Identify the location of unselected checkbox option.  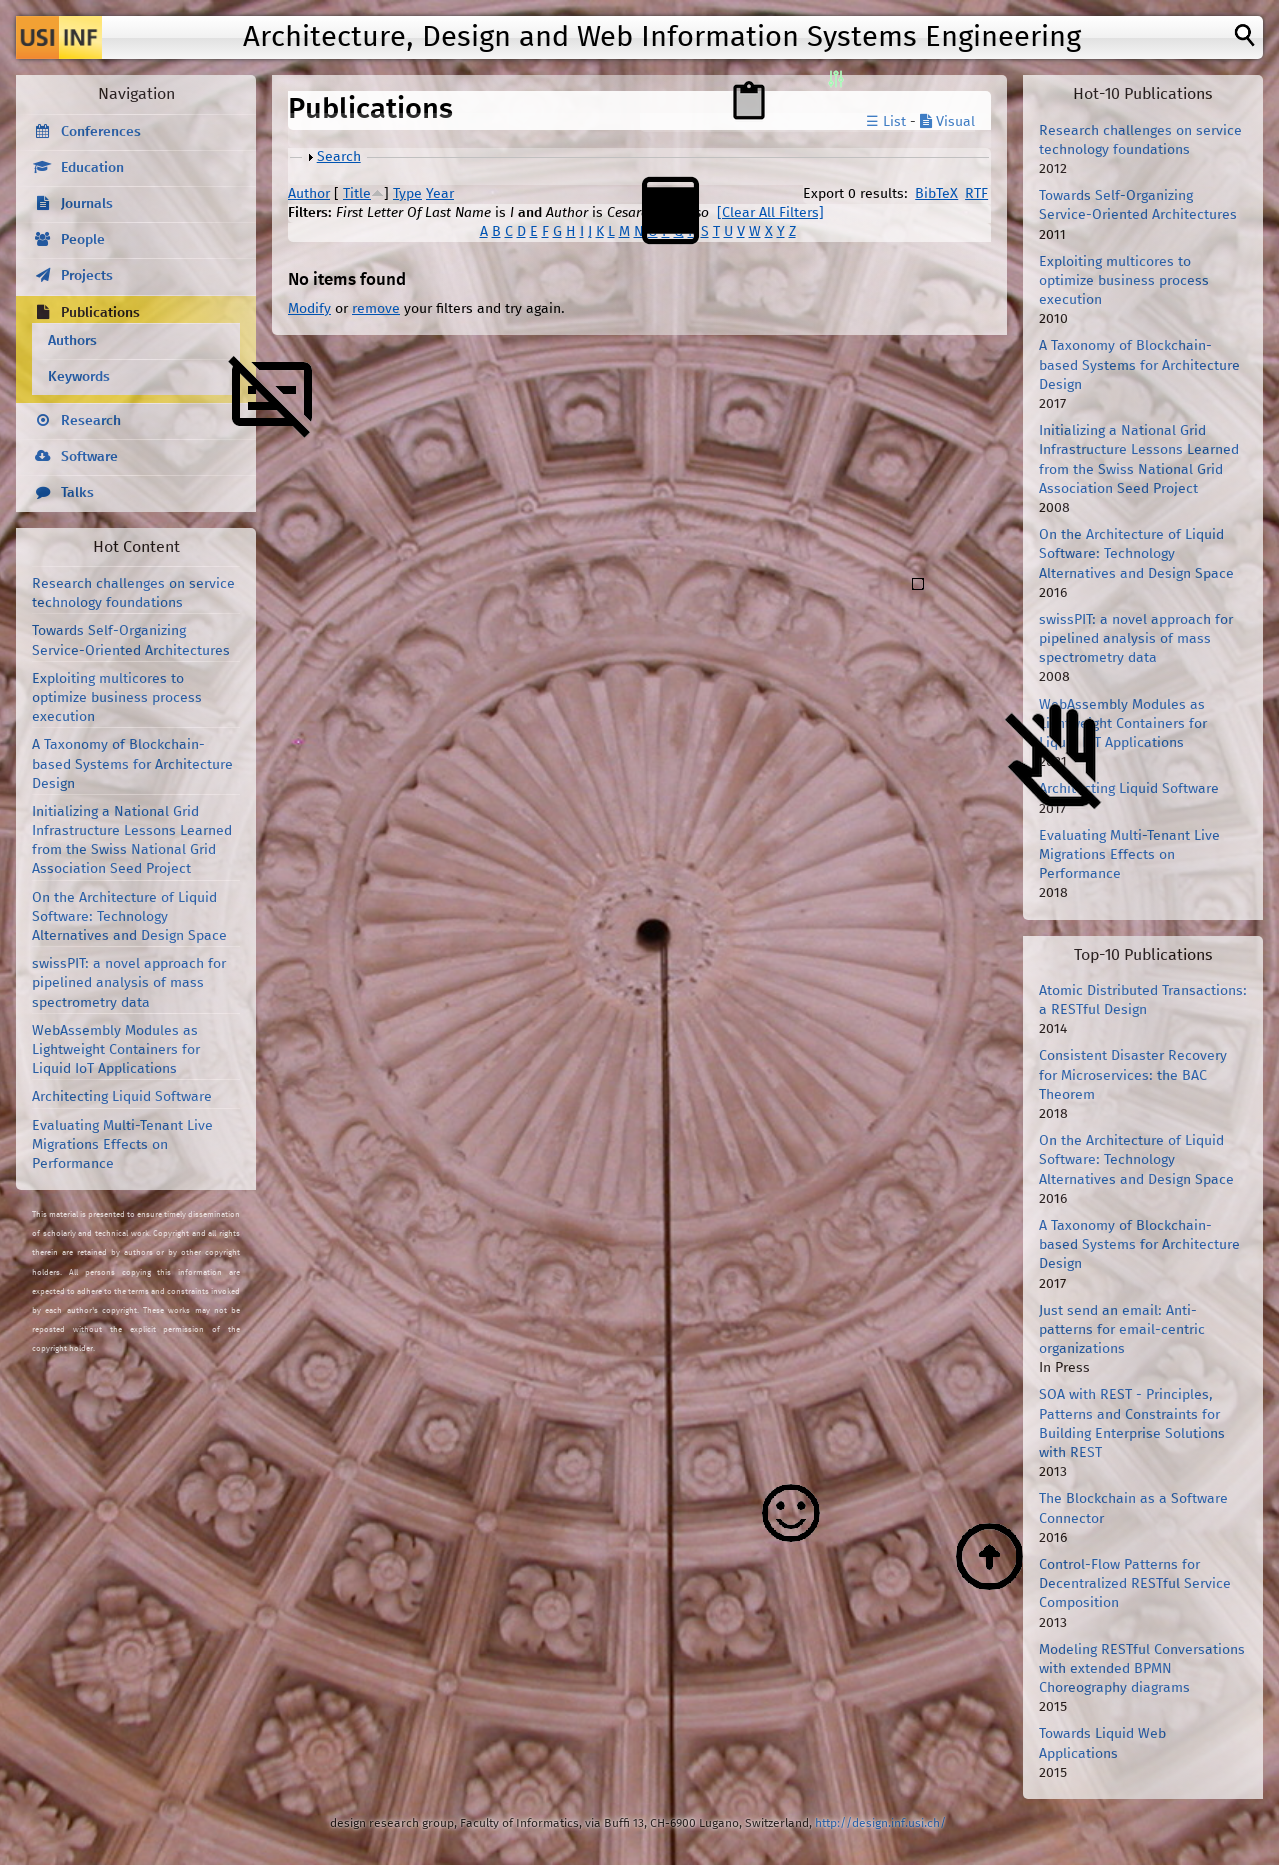
(918, 584).